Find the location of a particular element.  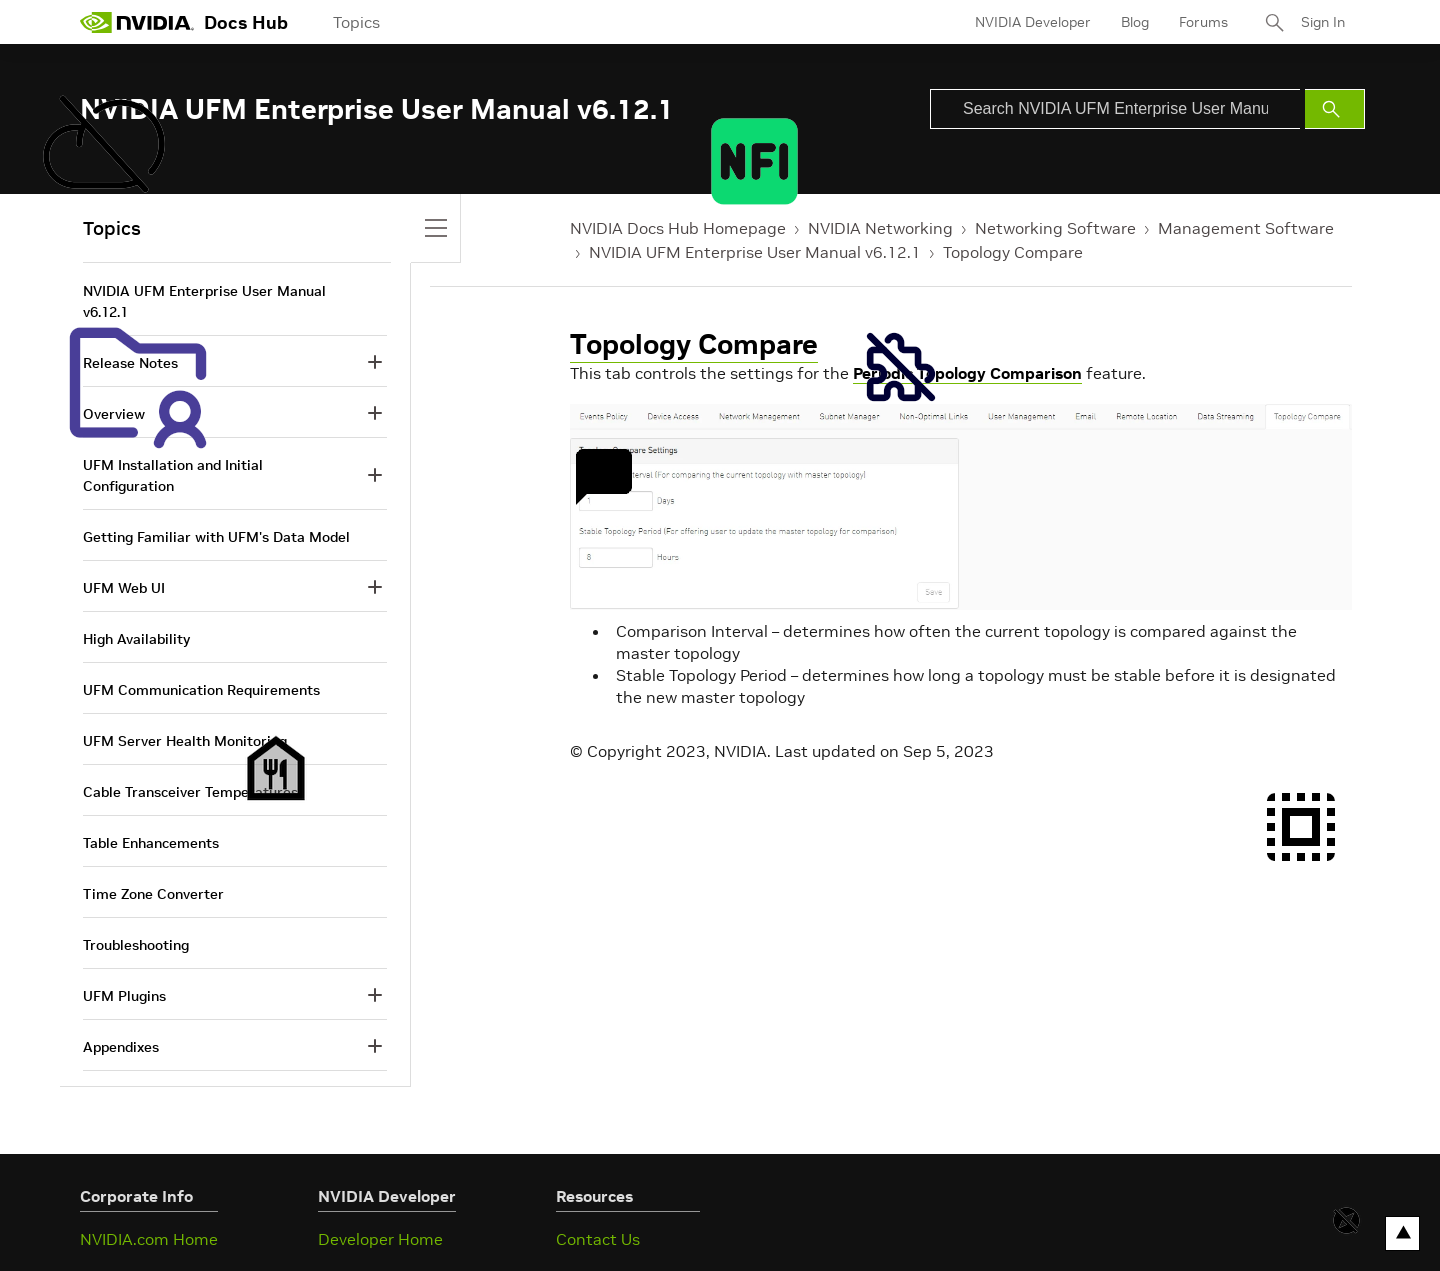

access user profile folder is located at coordinates (138, 380).